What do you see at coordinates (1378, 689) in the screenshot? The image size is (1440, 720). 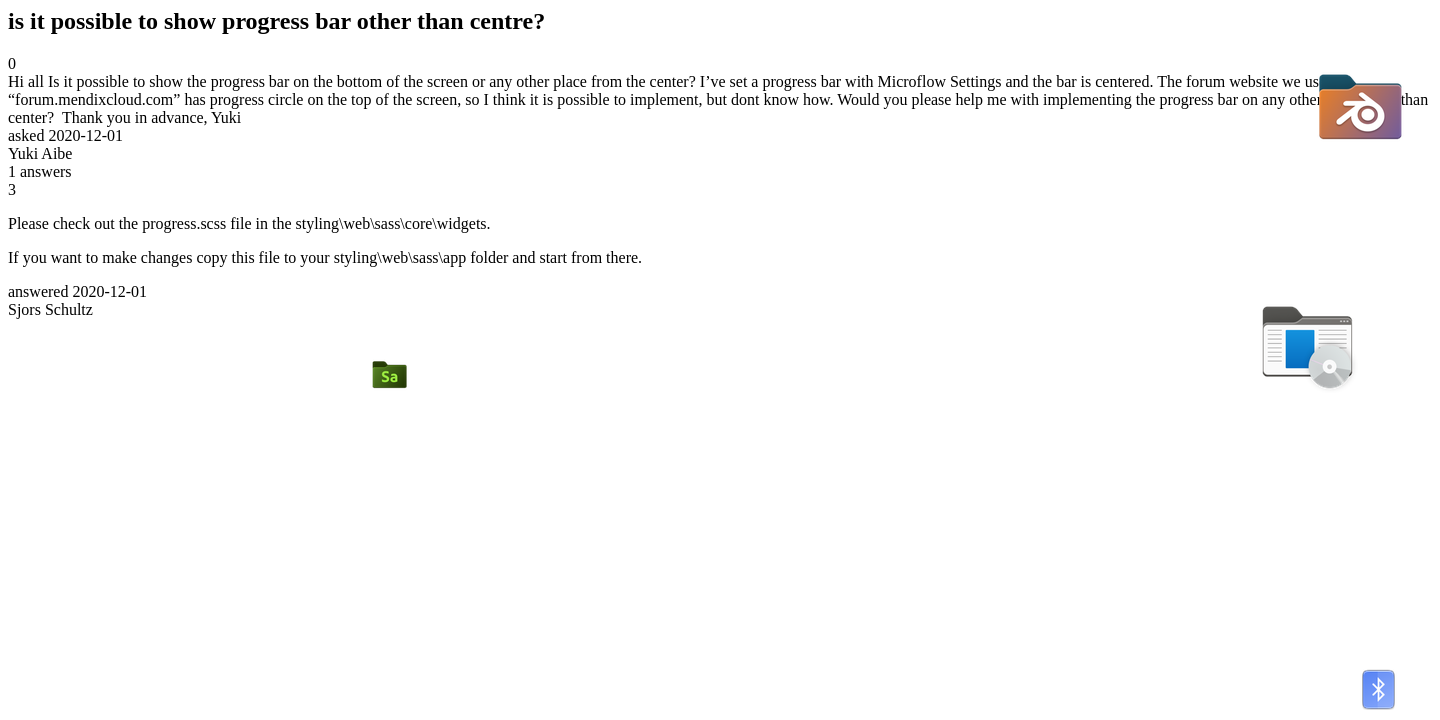 I see `indicates bluetooth is currently active and connected` at bounding box center [1378, 689].